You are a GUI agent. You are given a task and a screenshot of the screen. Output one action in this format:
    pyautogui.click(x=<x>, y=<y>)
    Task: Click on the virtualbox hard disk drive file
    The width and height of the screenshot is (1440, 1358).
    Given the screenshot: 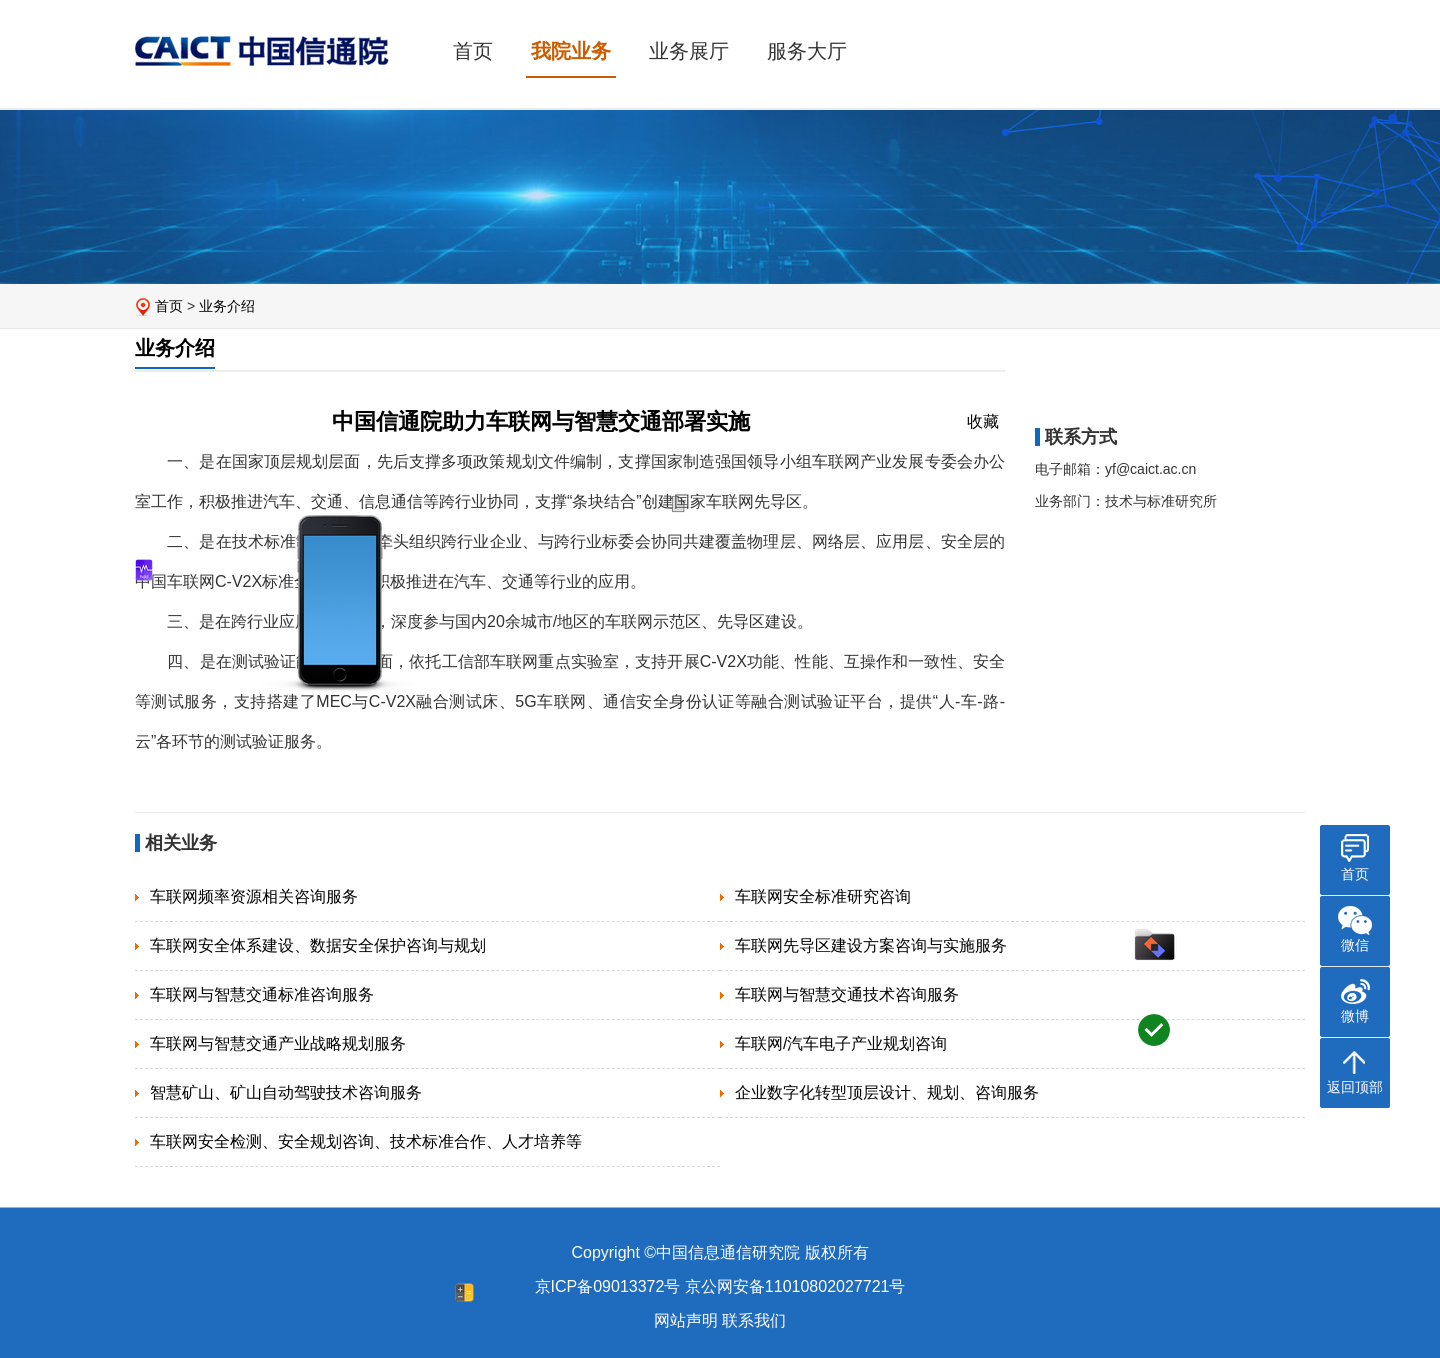 What is the action you would take?
    pyautogui.click(x=144, y=570)
    